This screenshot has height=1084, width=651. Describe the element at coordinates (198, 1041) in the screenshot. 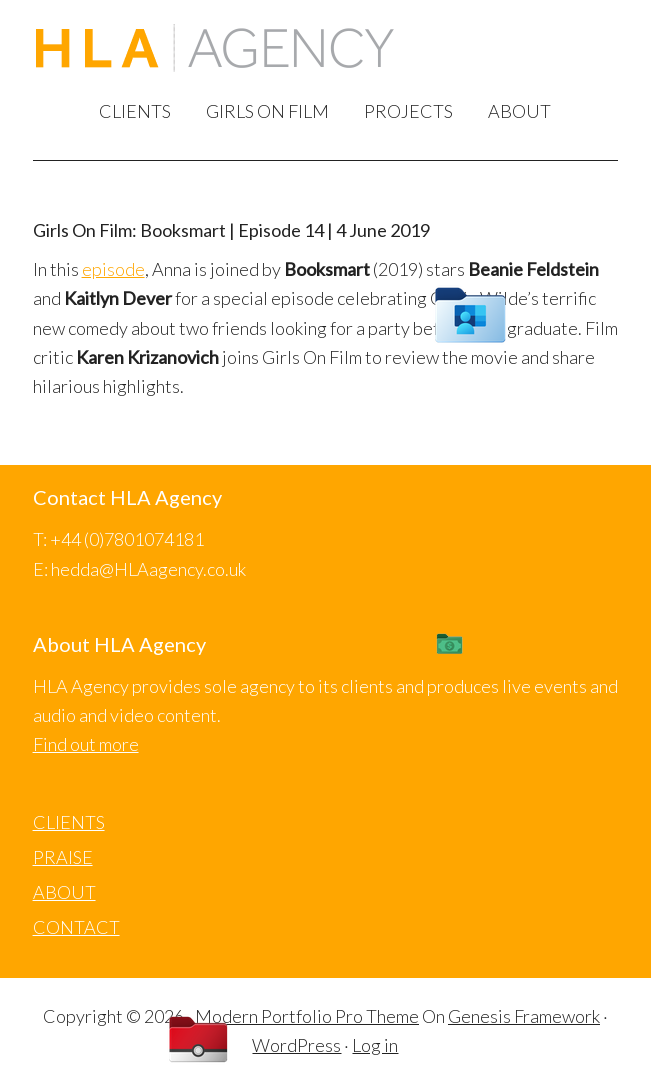

I see `open pokémon-themed folder` at that location.